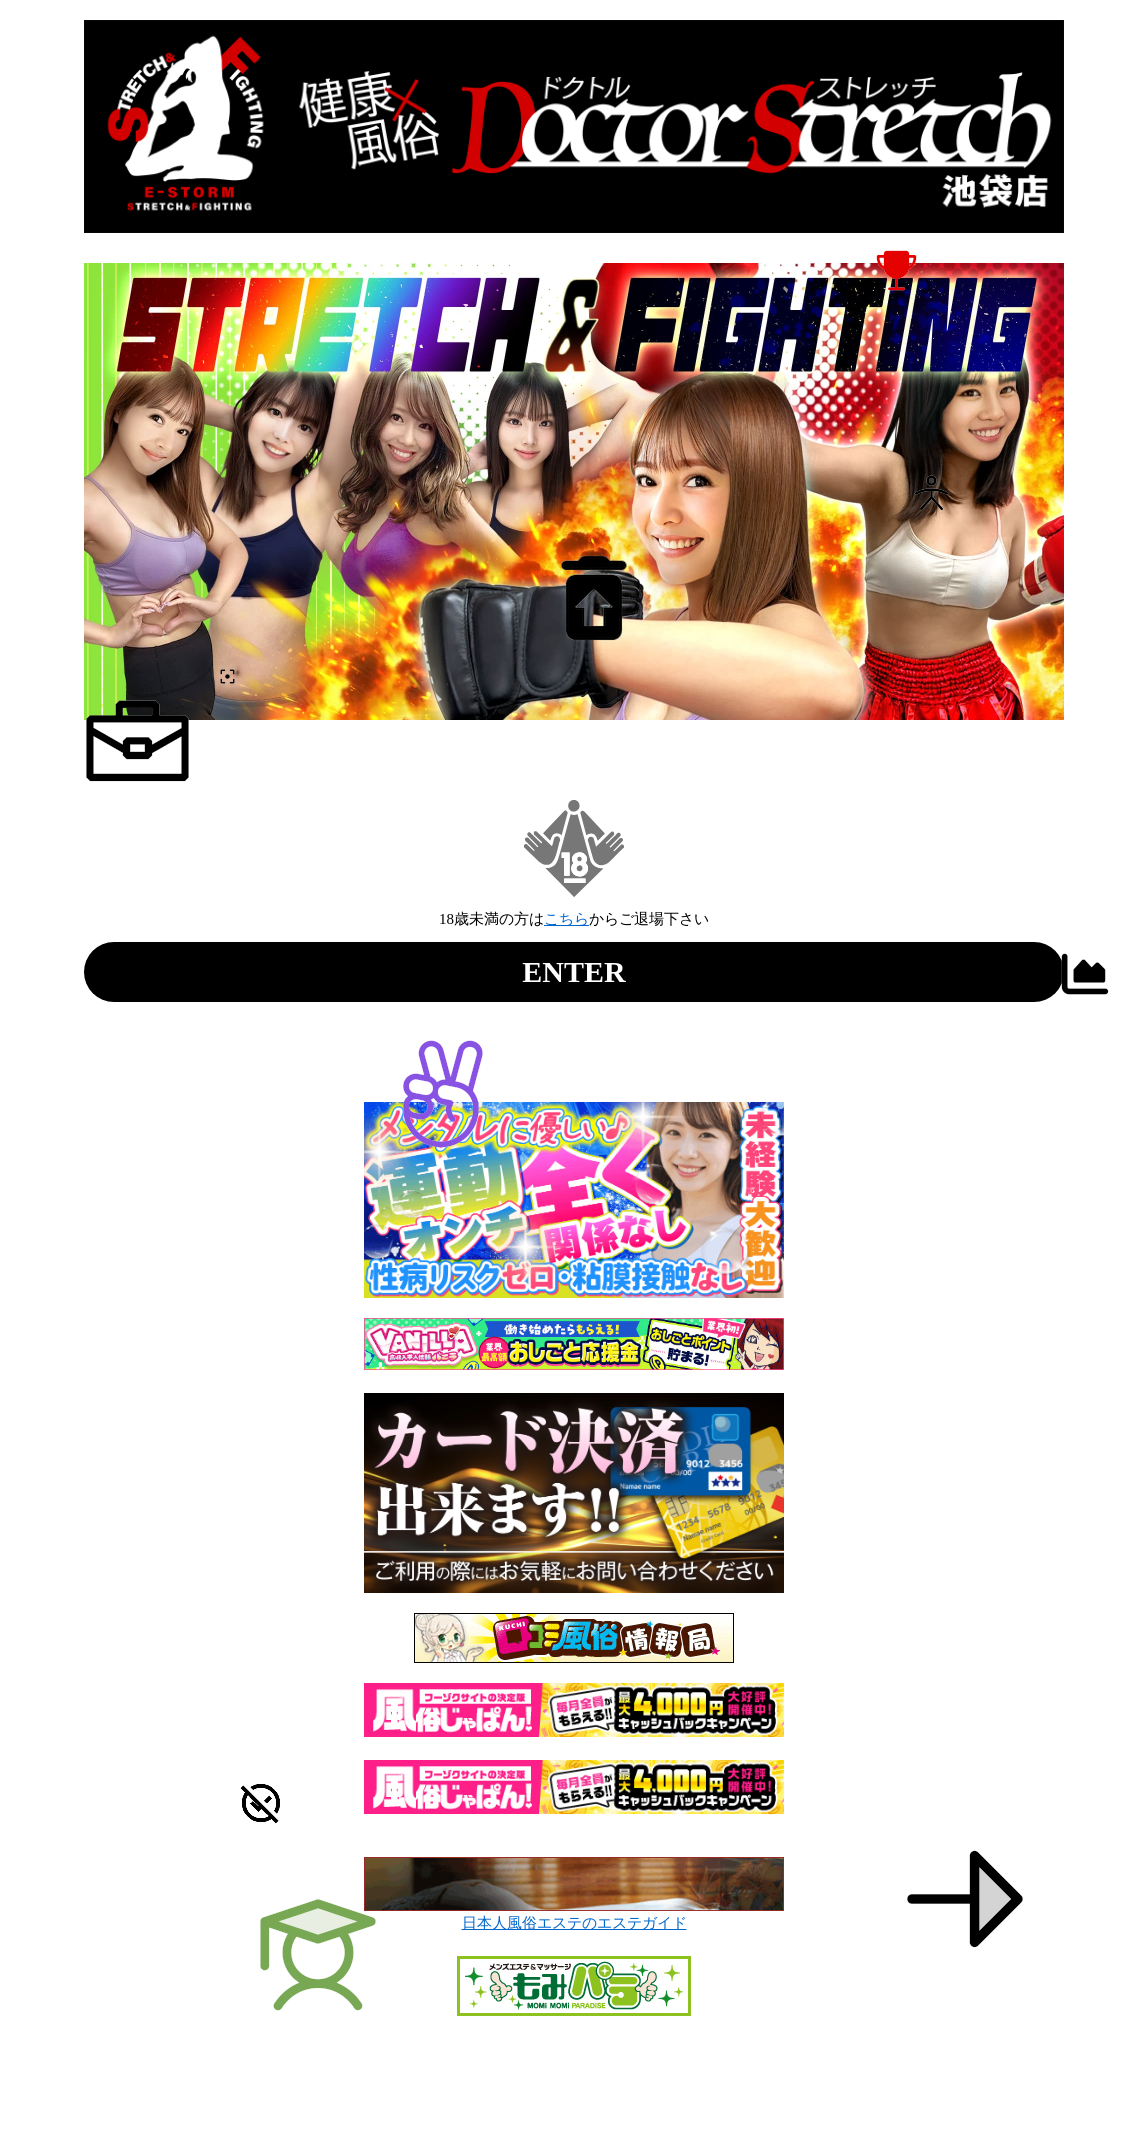 This screenshot has height=2136, width=1148. I want to click on indicates content is unpublished or hidden from public view, so click(261, 1803).